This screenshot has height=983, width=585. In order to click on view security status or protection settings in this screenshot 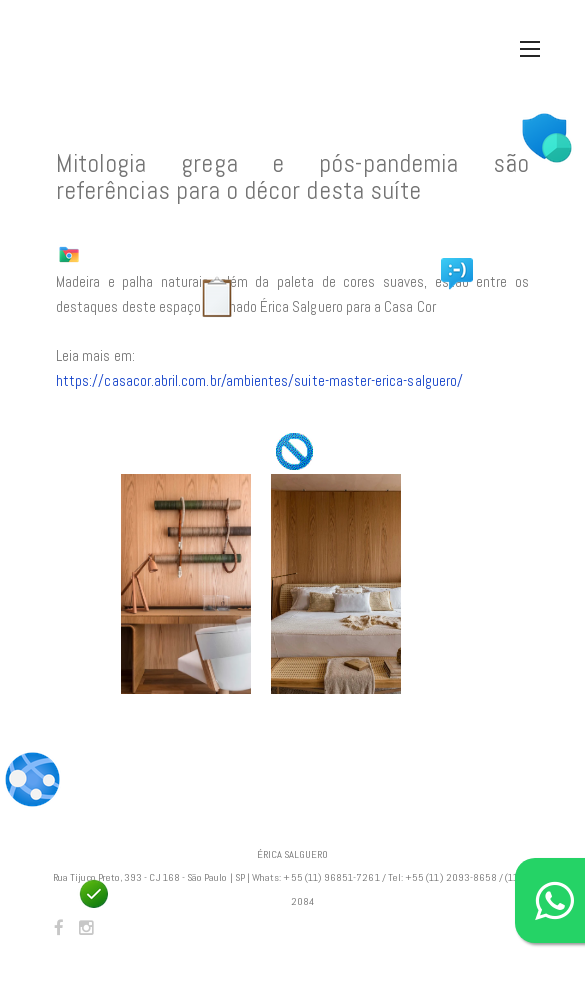, I will do `click(547, 138)`.